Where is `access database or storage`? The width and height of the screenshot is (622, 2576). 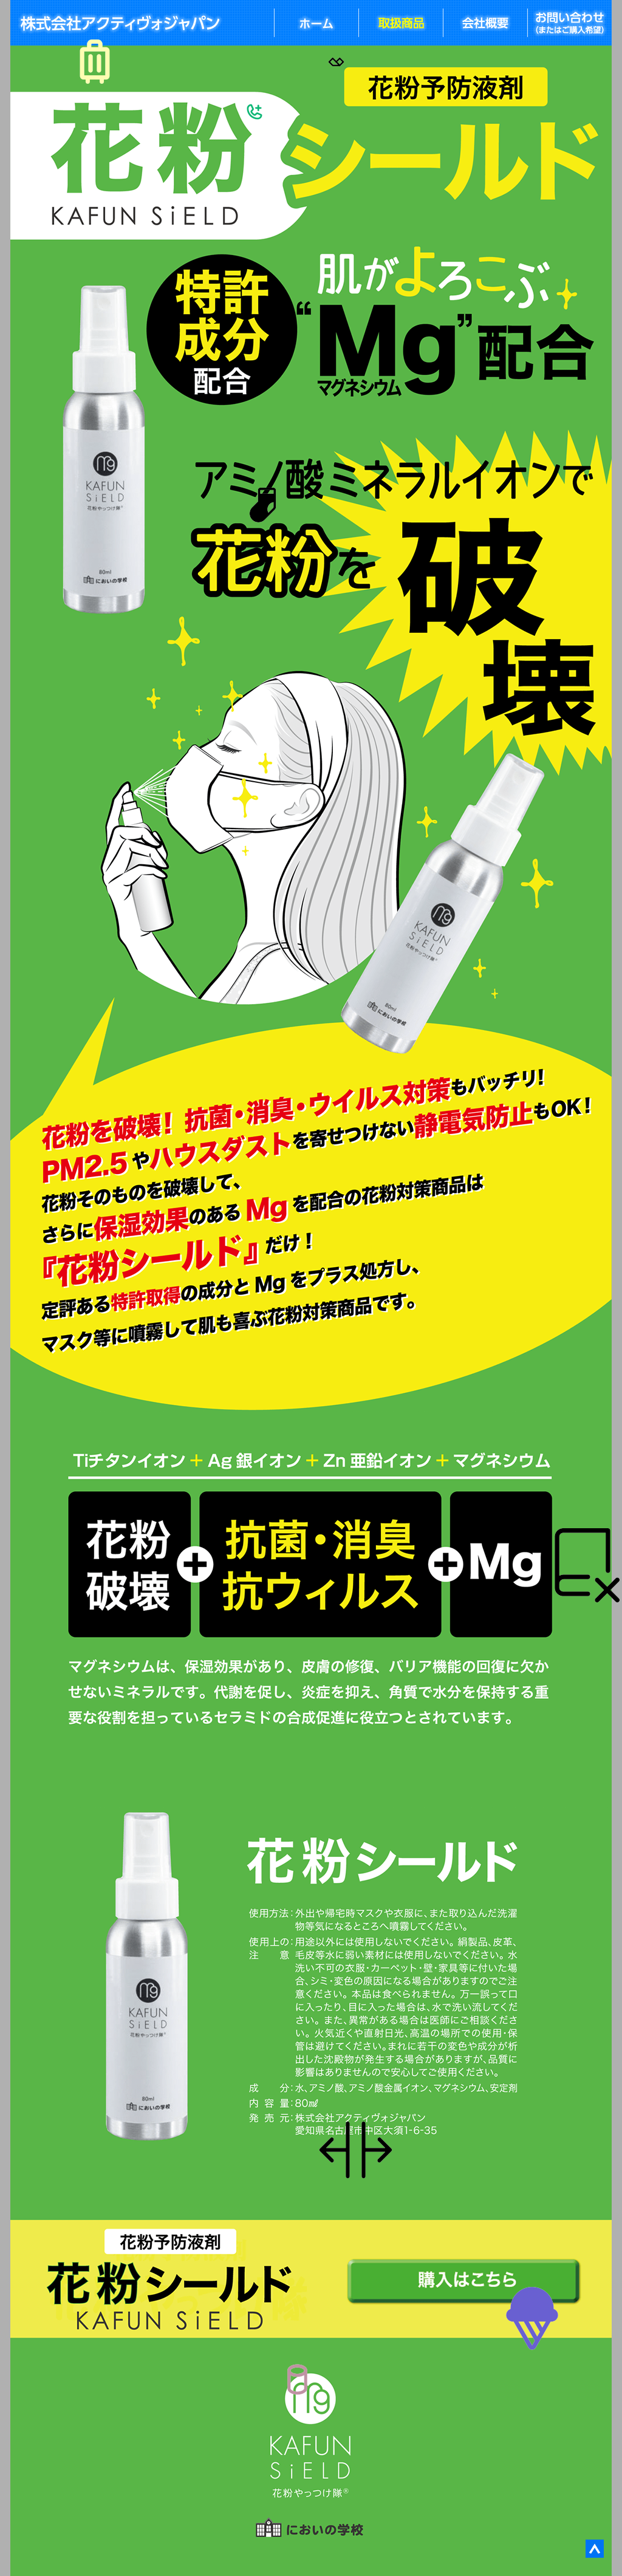
access database or storage is located at coordinates (297, 2379).